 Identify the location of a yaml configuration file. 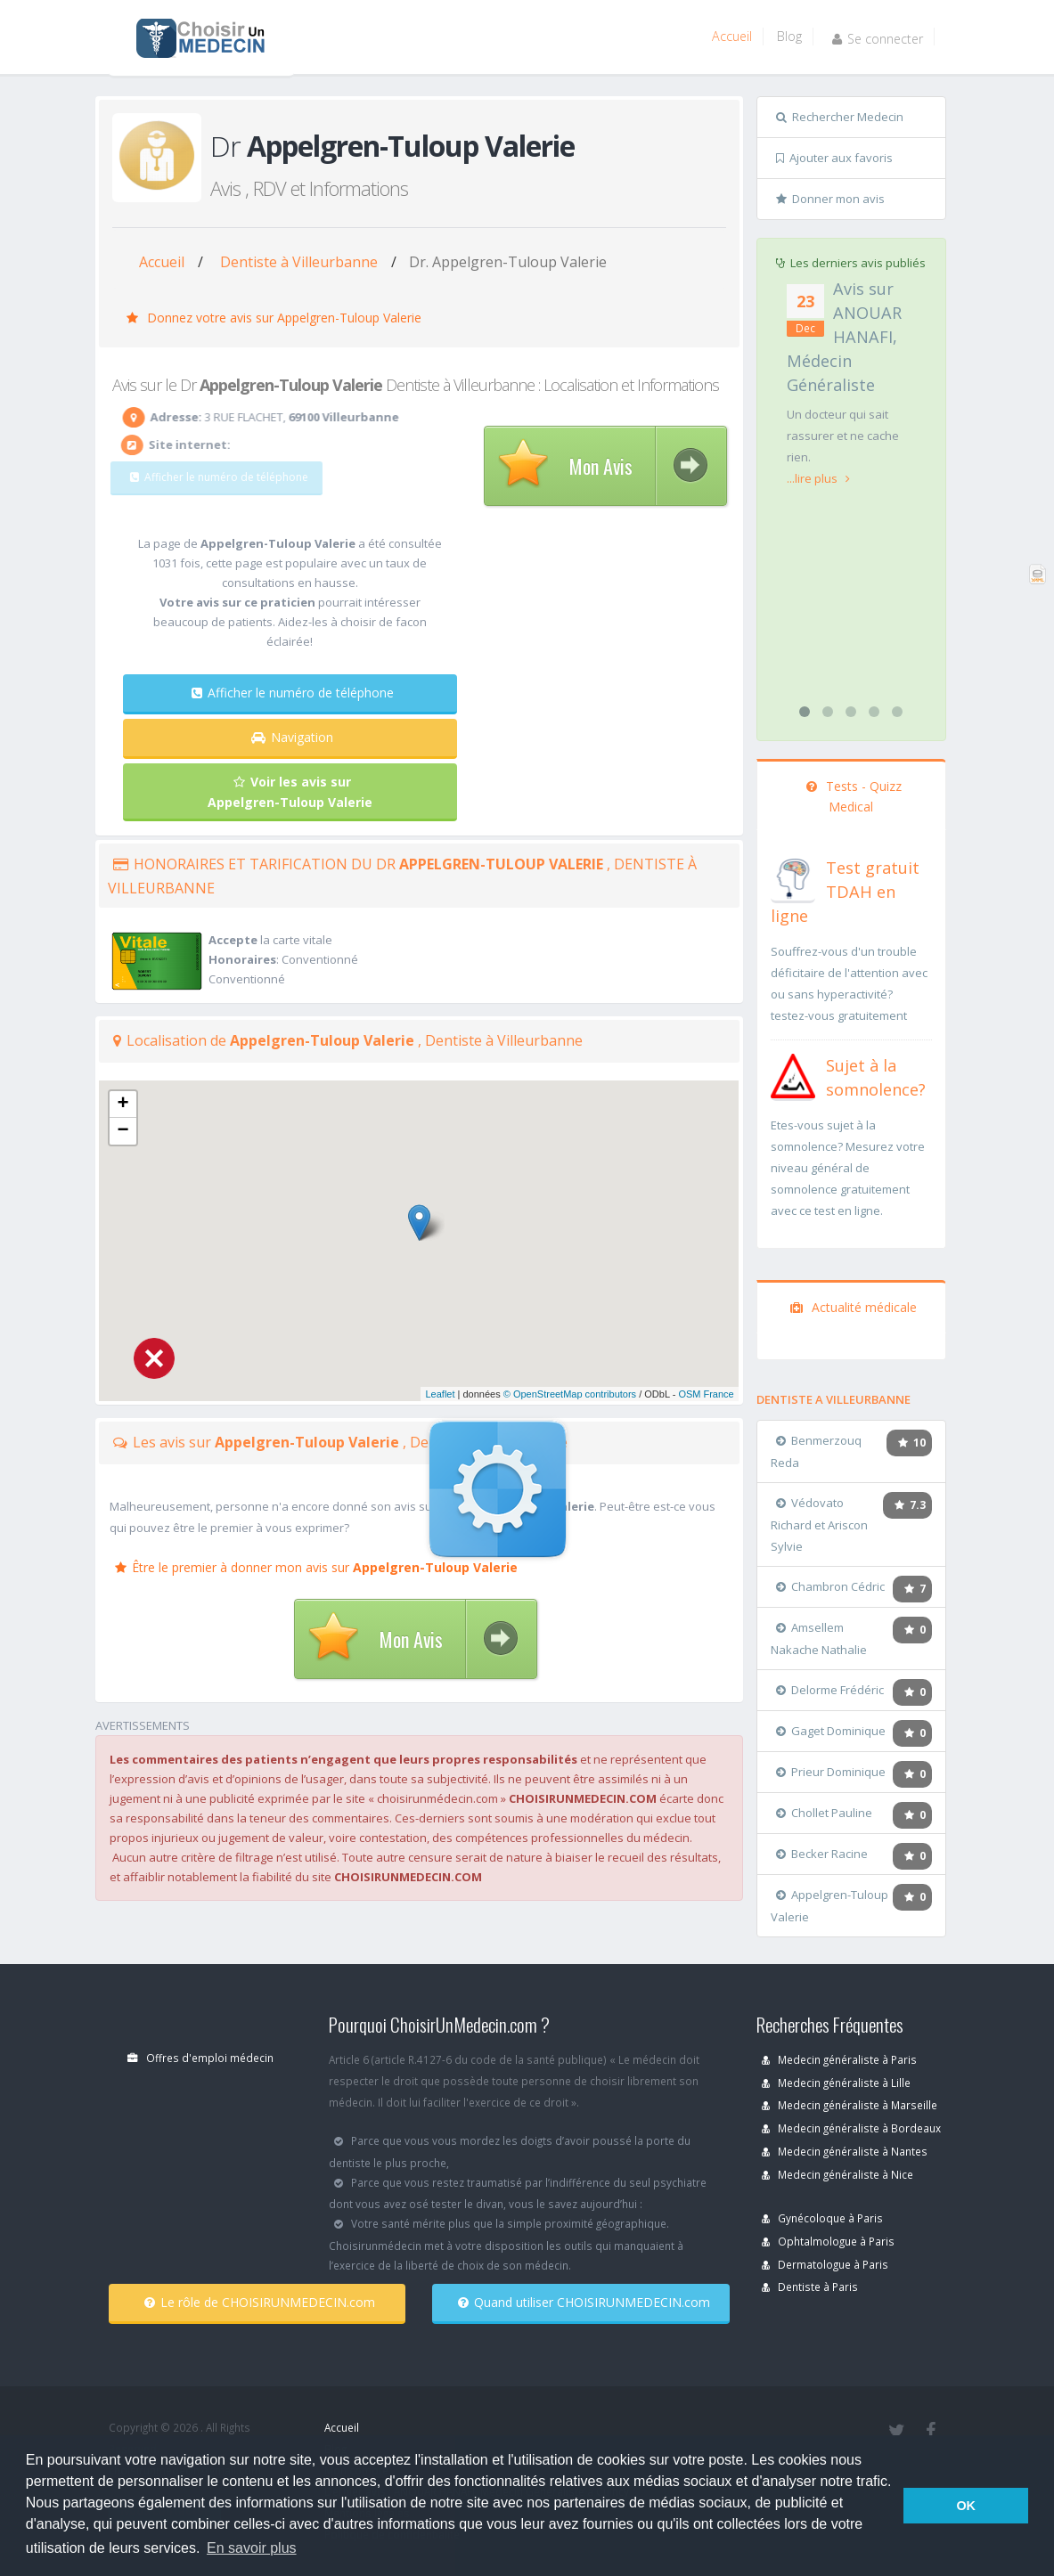
(1037, 574).